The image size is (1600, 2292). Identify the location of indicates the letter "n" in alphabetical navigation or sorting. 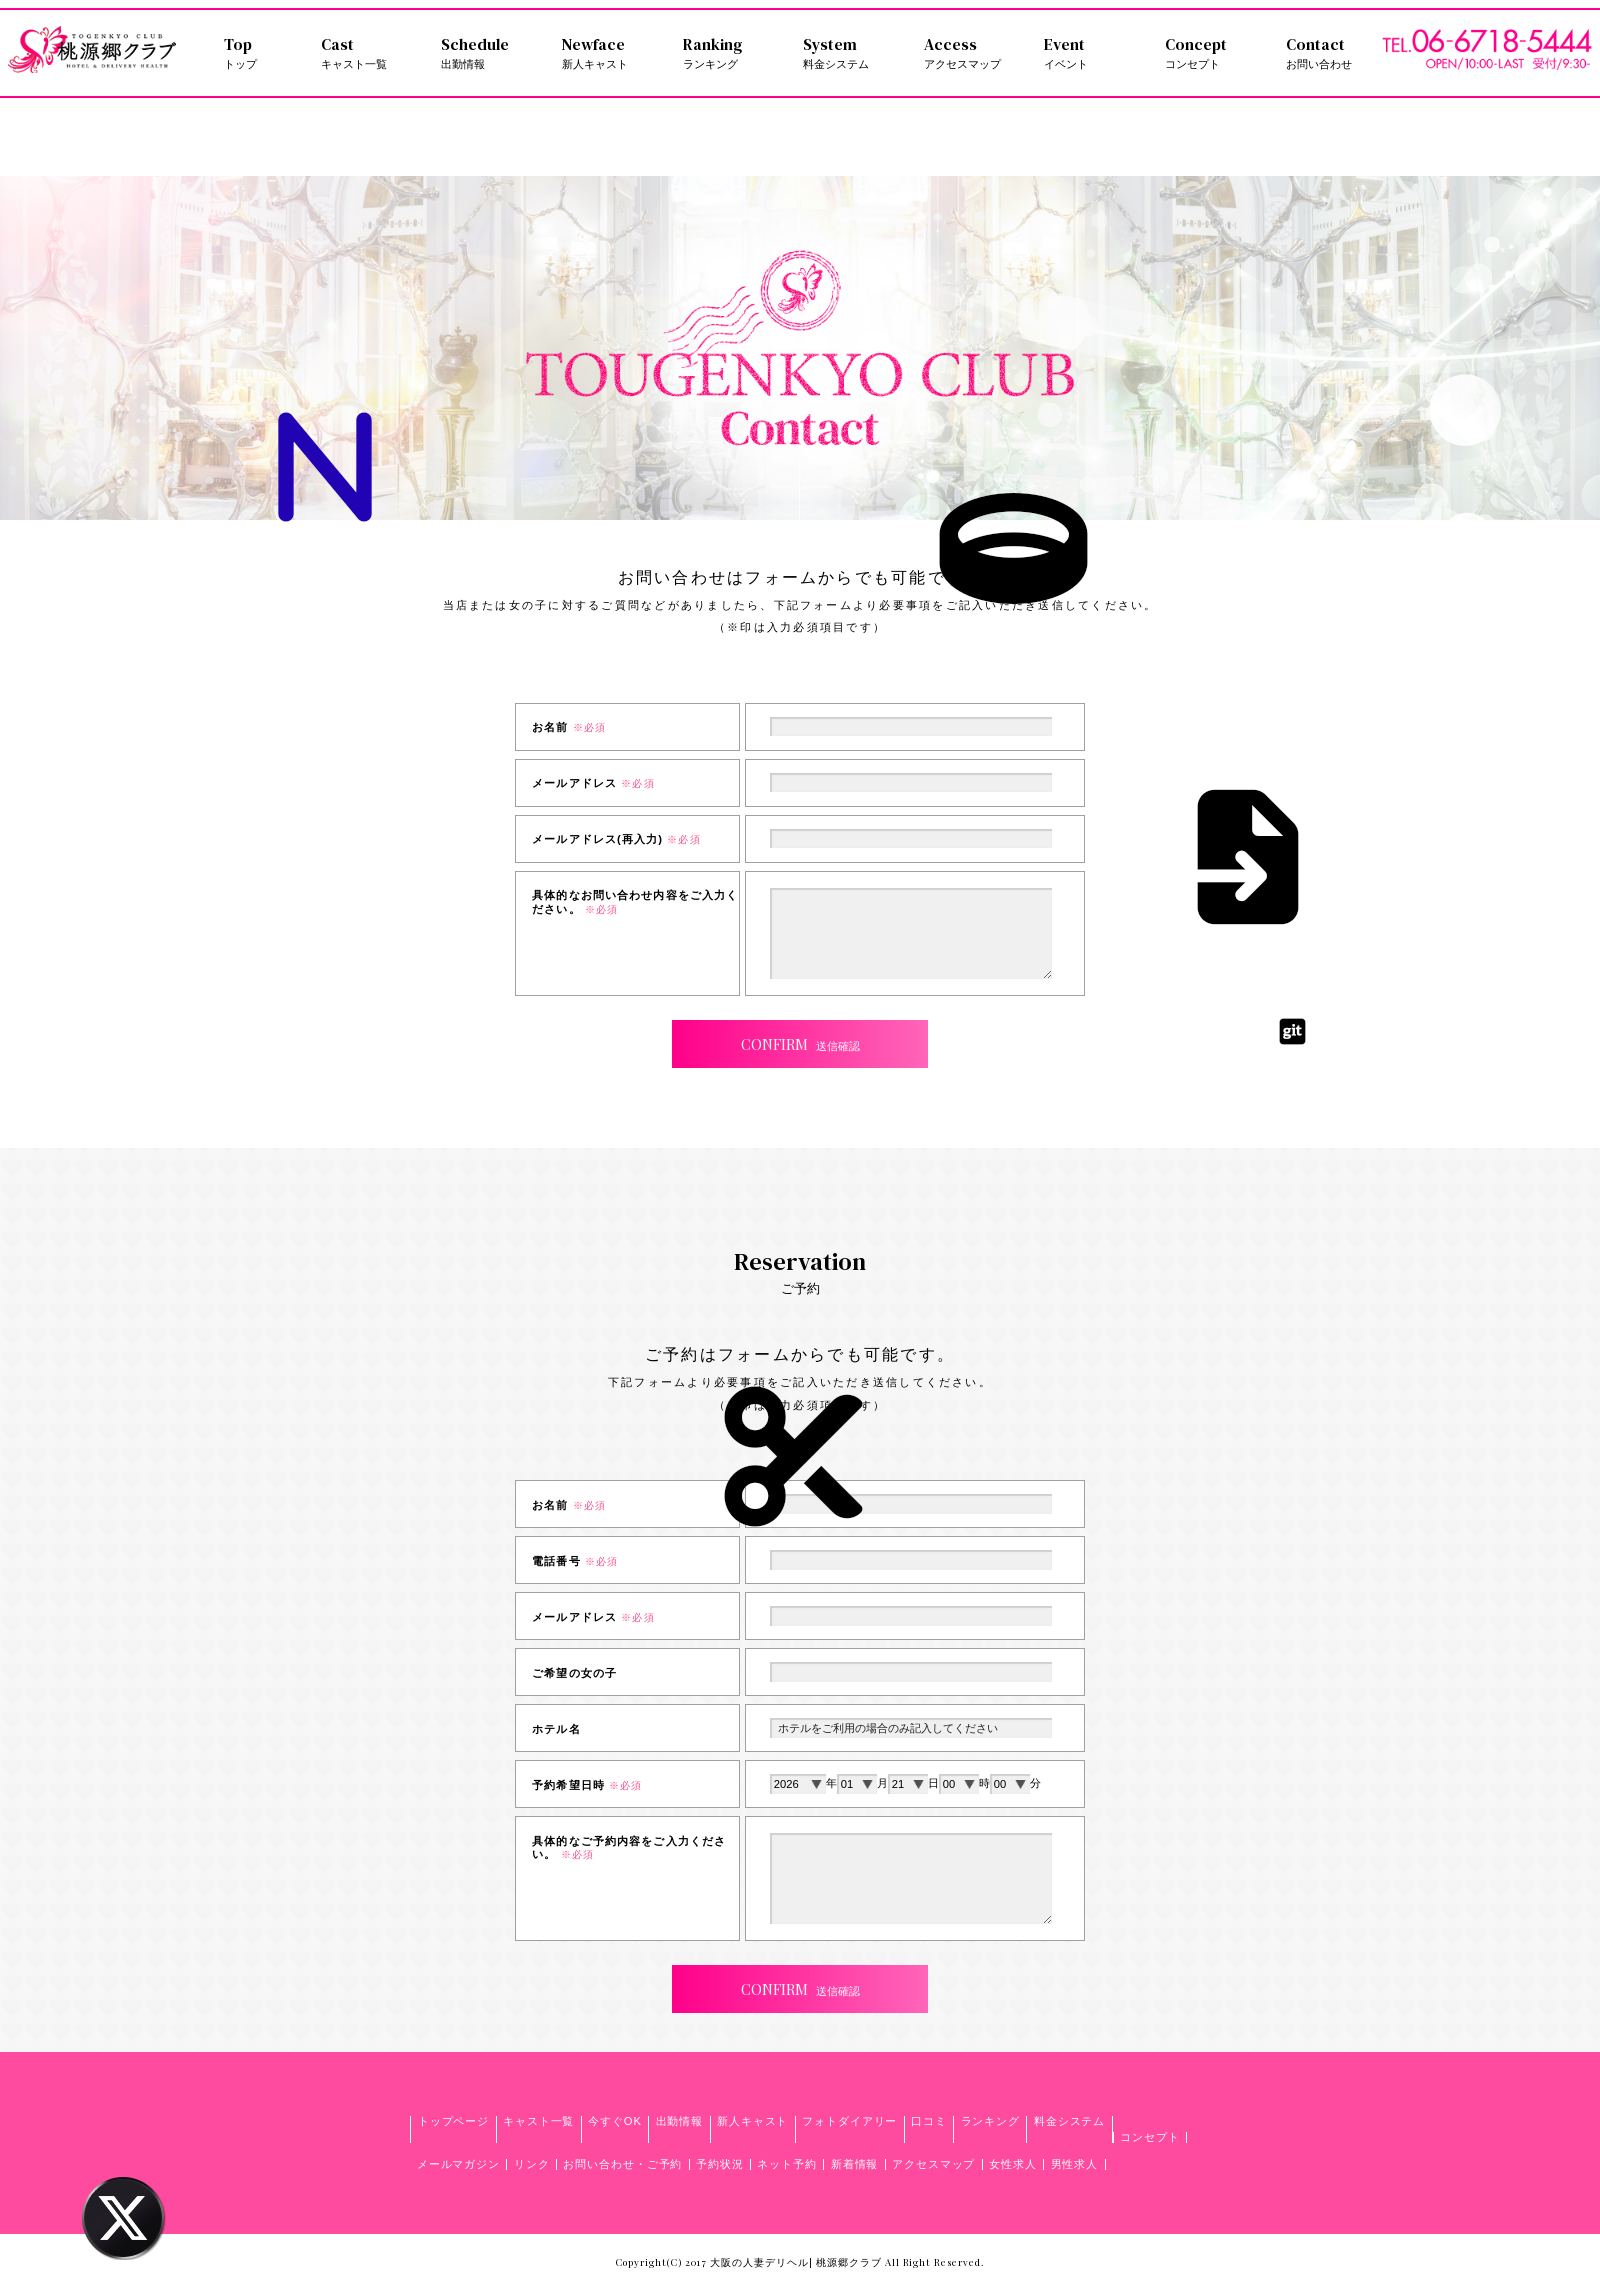
(325, 467).